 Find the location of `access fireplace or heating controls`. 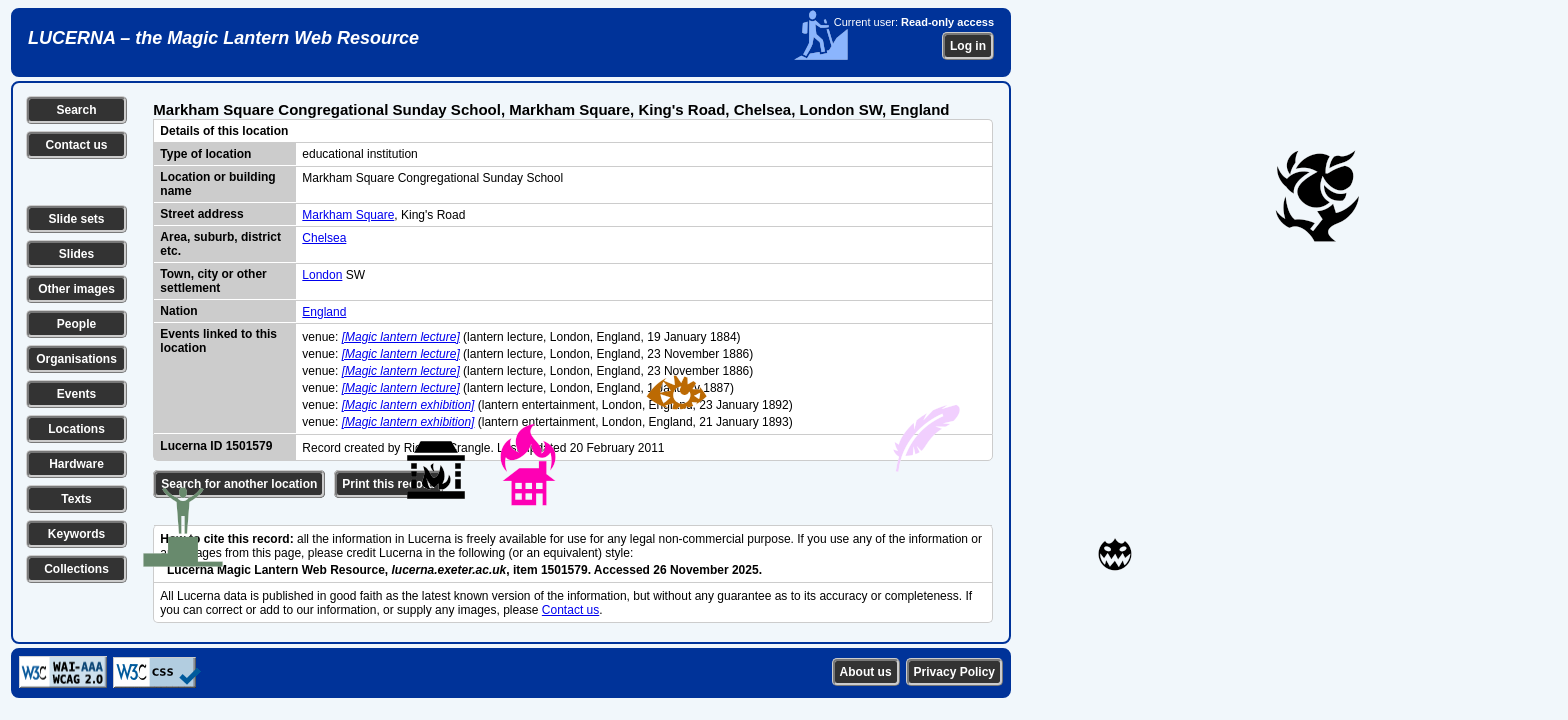

access fireplace or heating controls is located at coordinates (436, 470).